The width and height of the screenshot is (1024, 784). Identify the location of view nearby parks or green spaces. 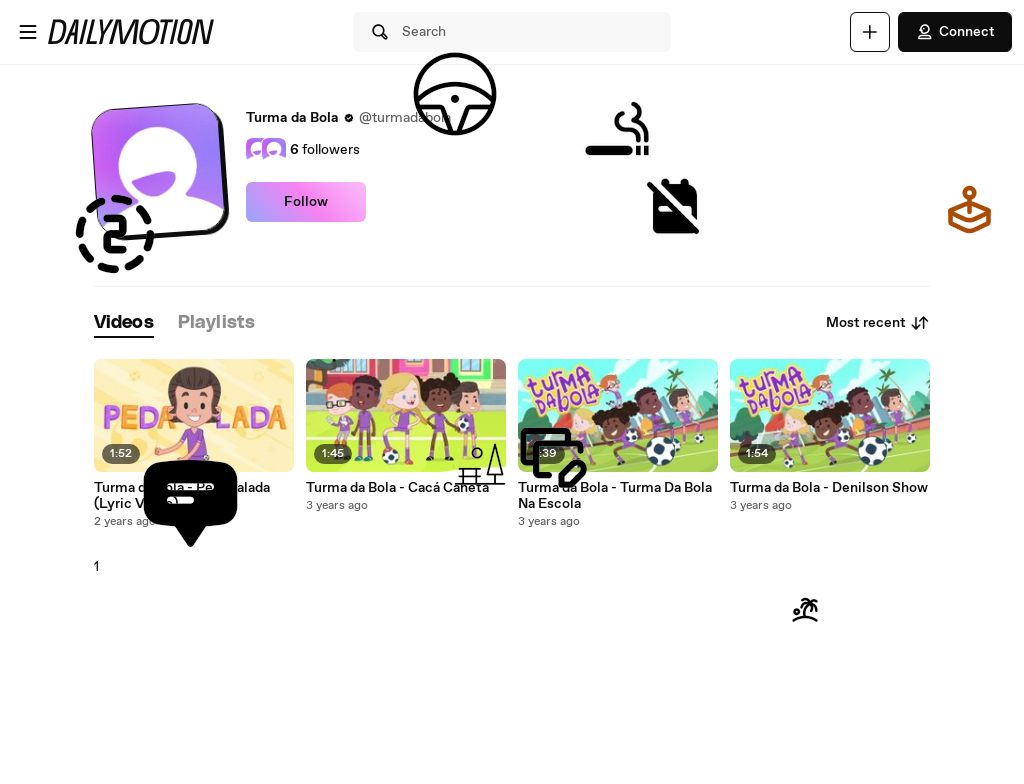
(480, 467).